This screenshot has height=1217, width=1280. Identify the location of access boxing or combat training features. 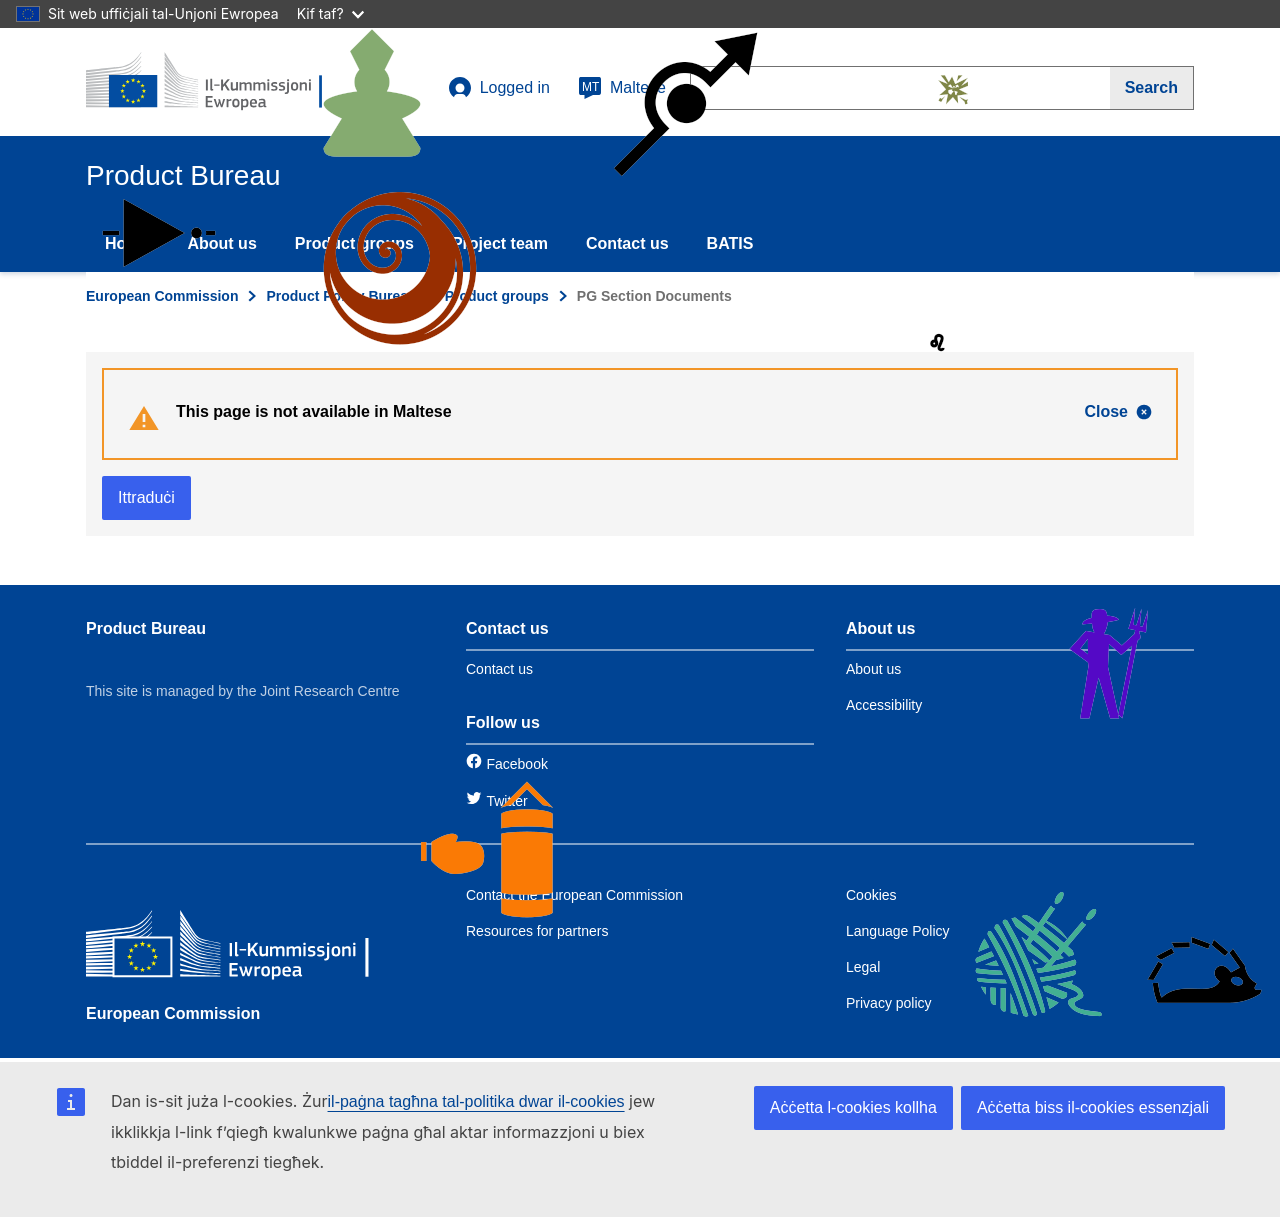
(489, 851).